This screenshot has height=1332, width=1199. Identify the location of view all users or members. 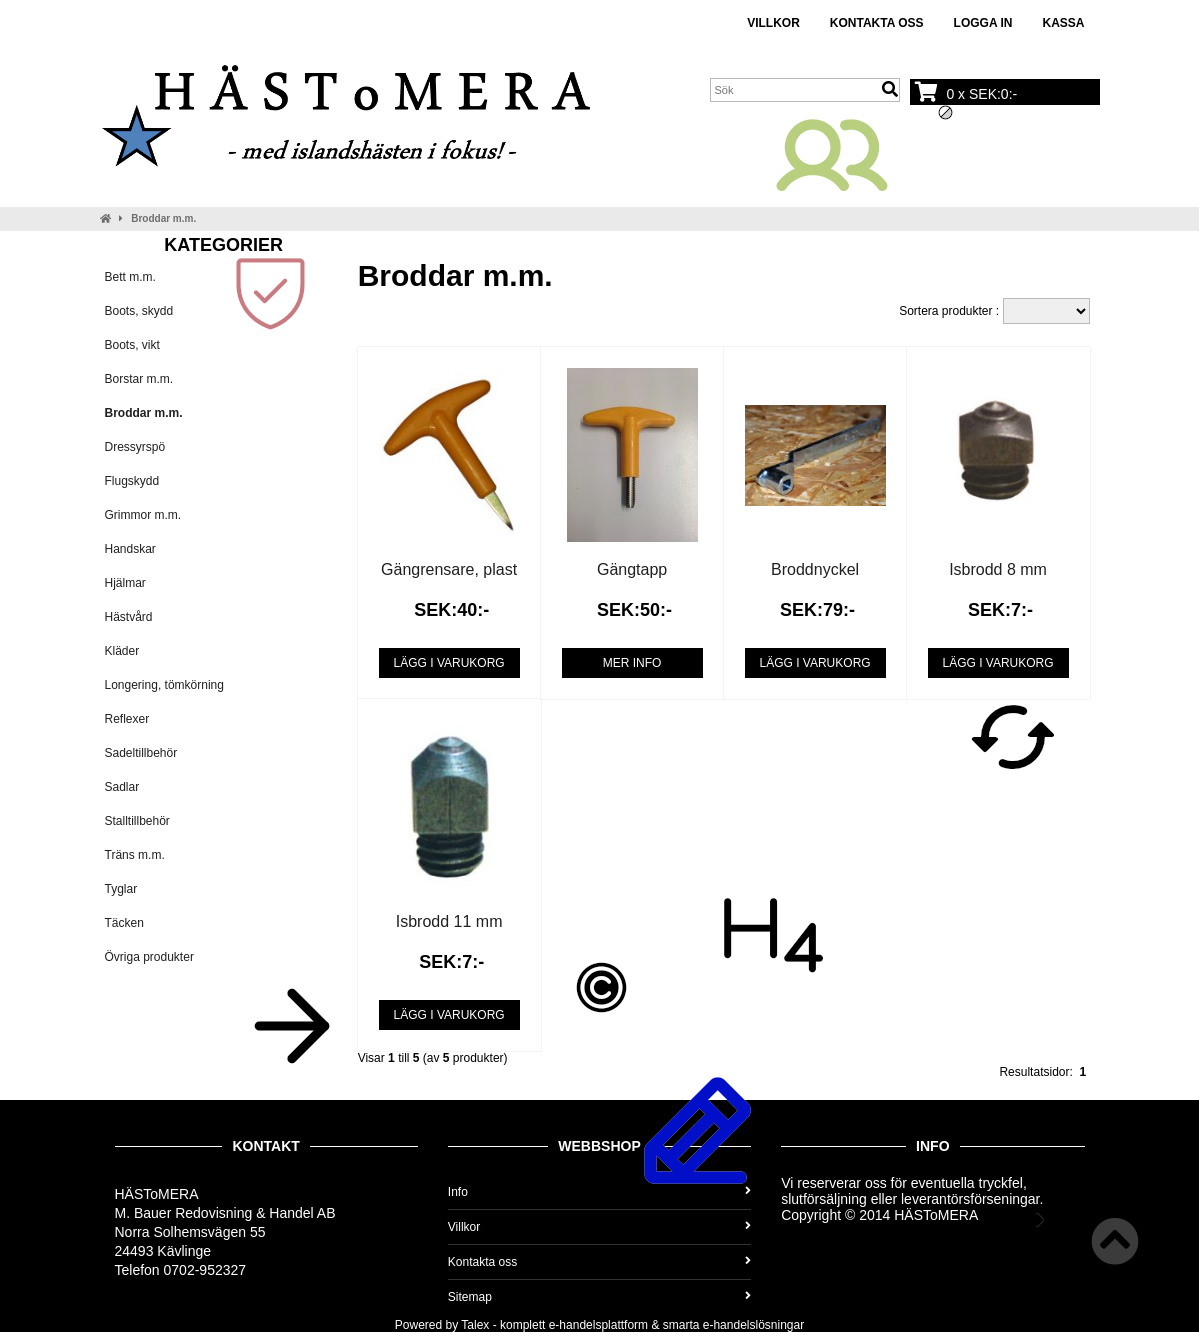
(832, 156).